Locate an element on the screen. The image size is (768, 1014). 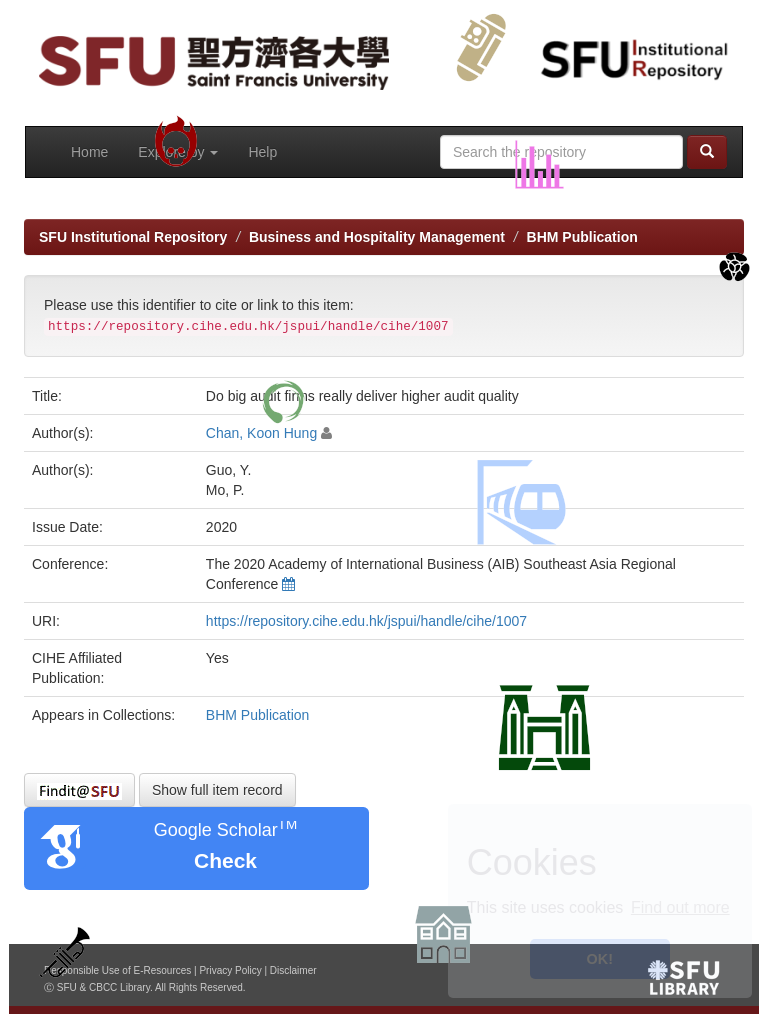
access fuel or resource storage is located at coordinates (482, 47).